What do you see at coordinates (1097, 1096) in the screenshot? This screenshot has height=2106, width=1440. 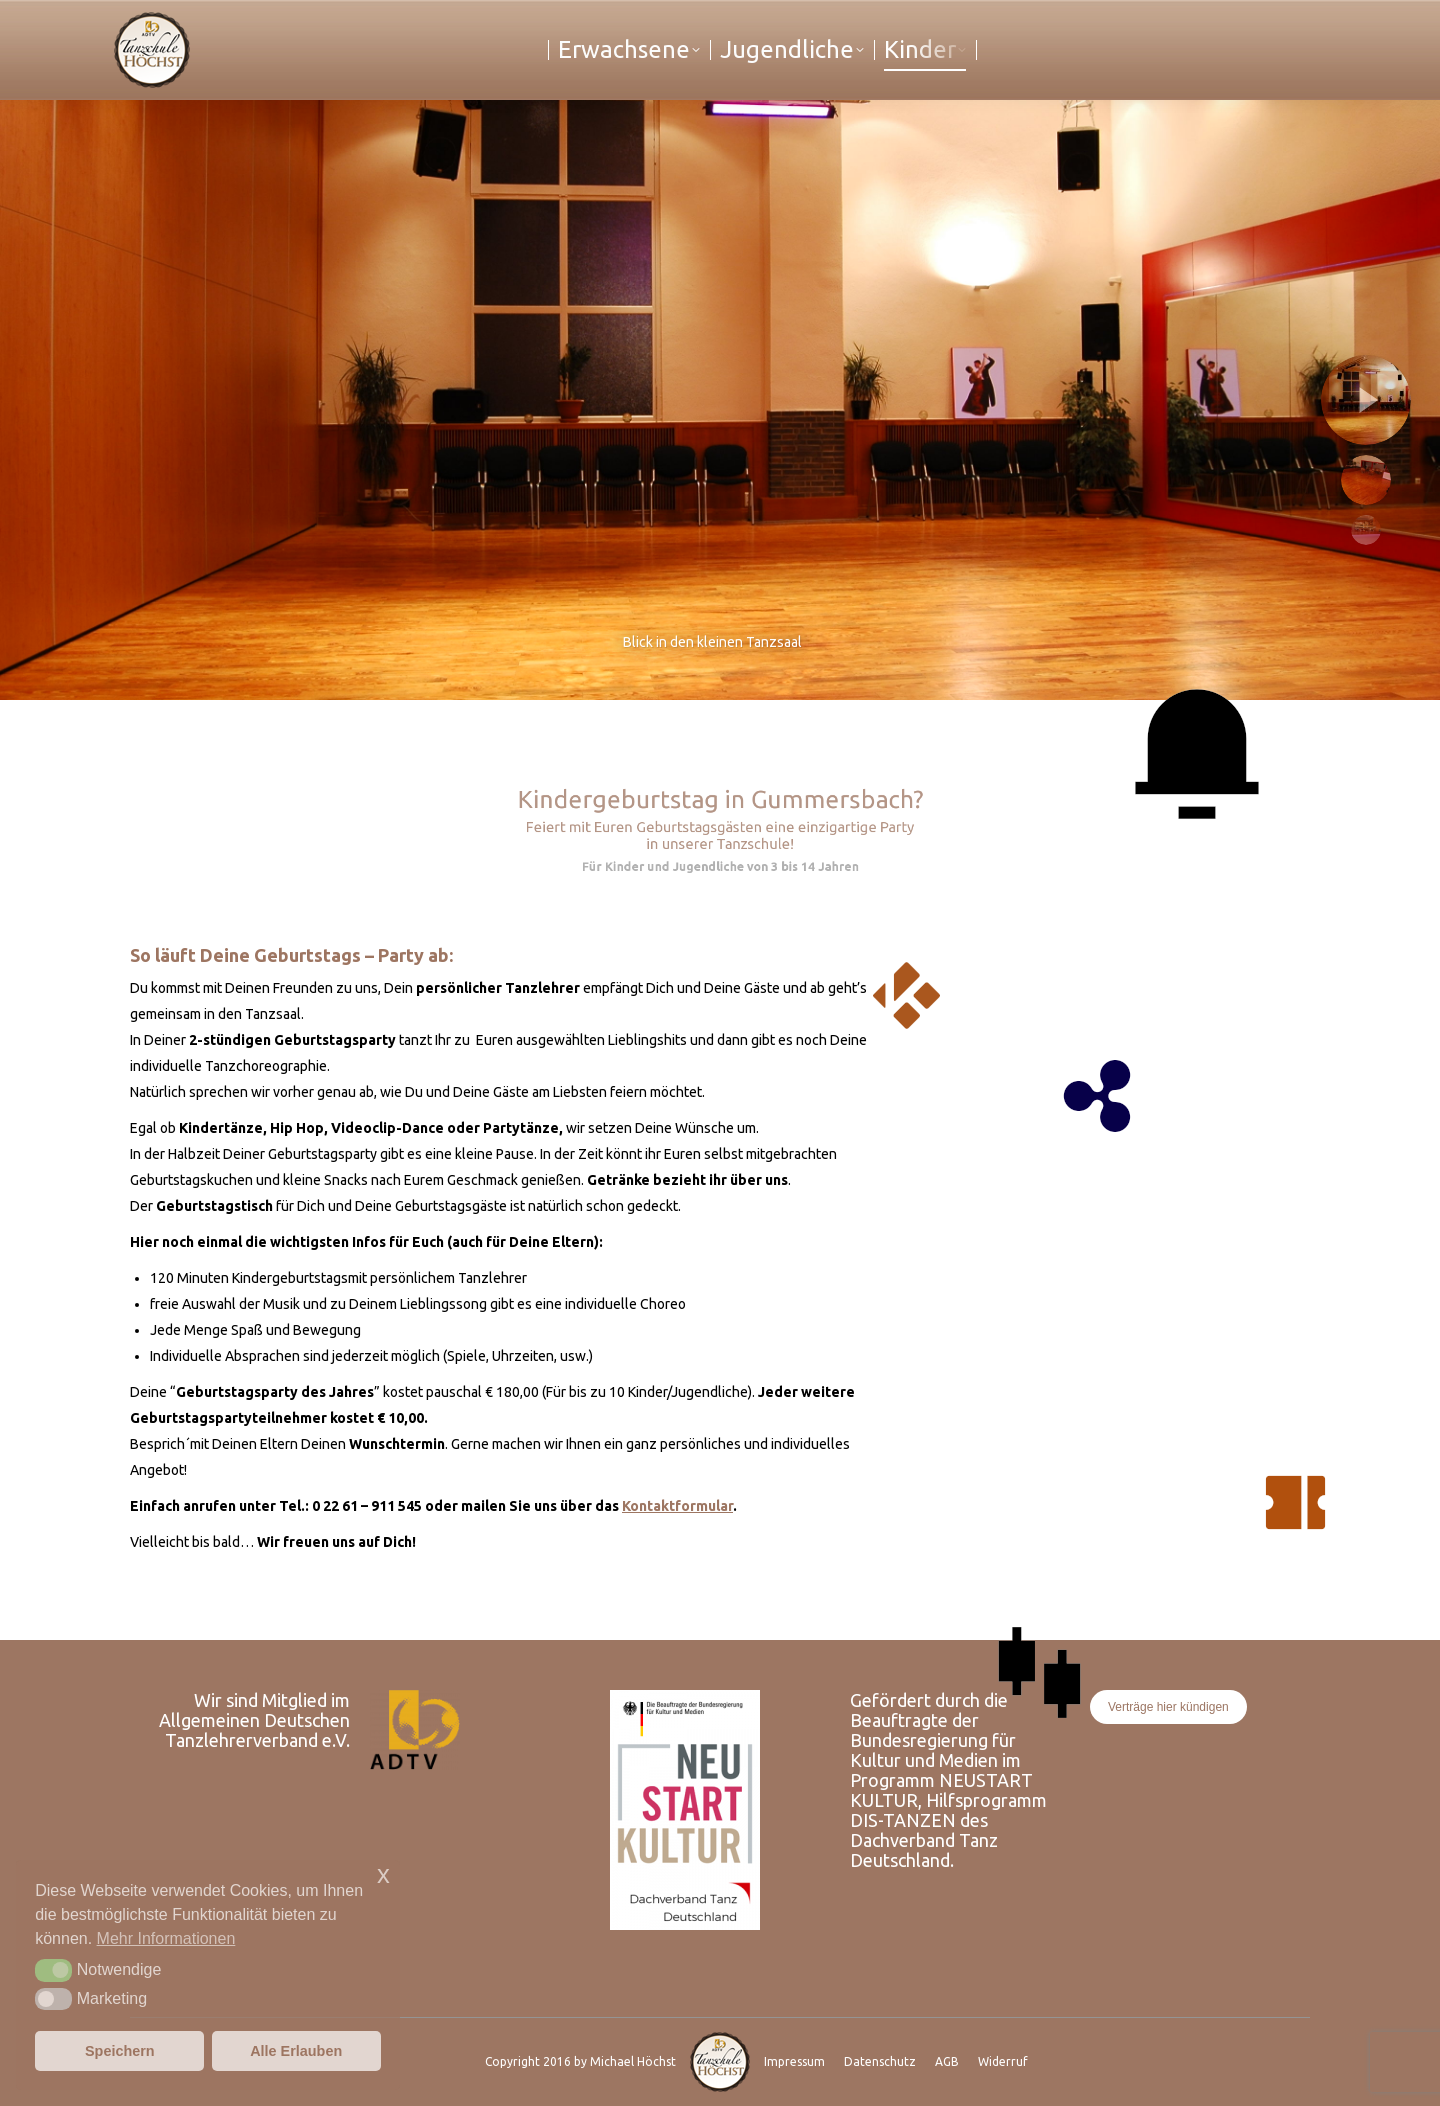 I see `Ripple cryptocurrency logo` at bounding box center [1097, 1096].